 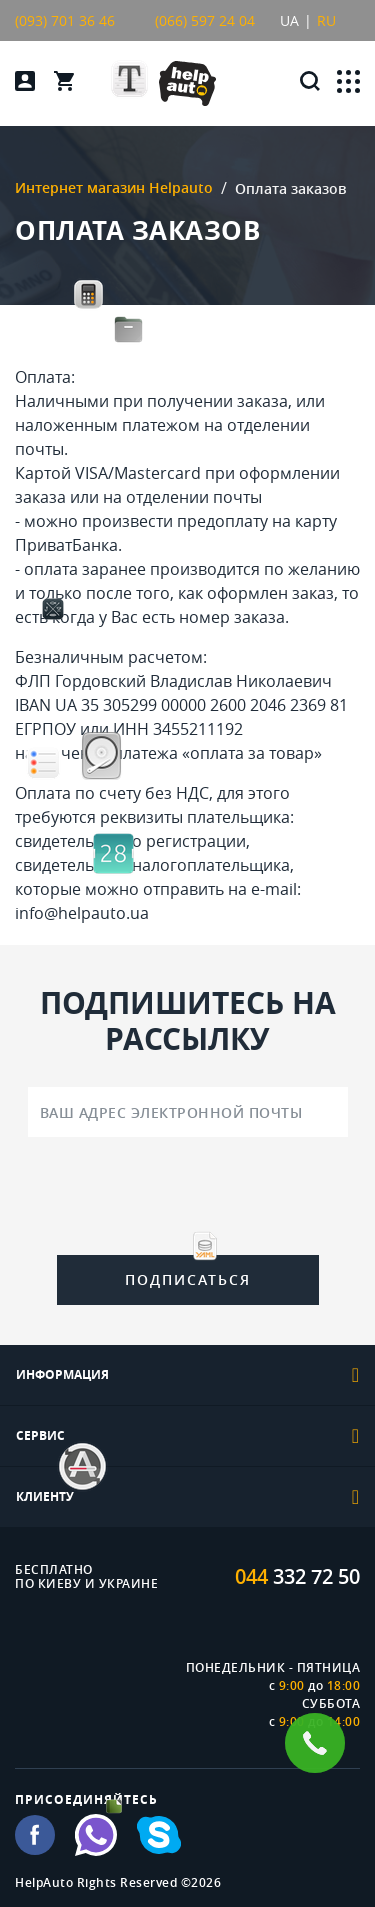 What do you see at coordinates (101, 755) in the screenshot?
I see `open the disk management utility` at bounding box center [101, 755].